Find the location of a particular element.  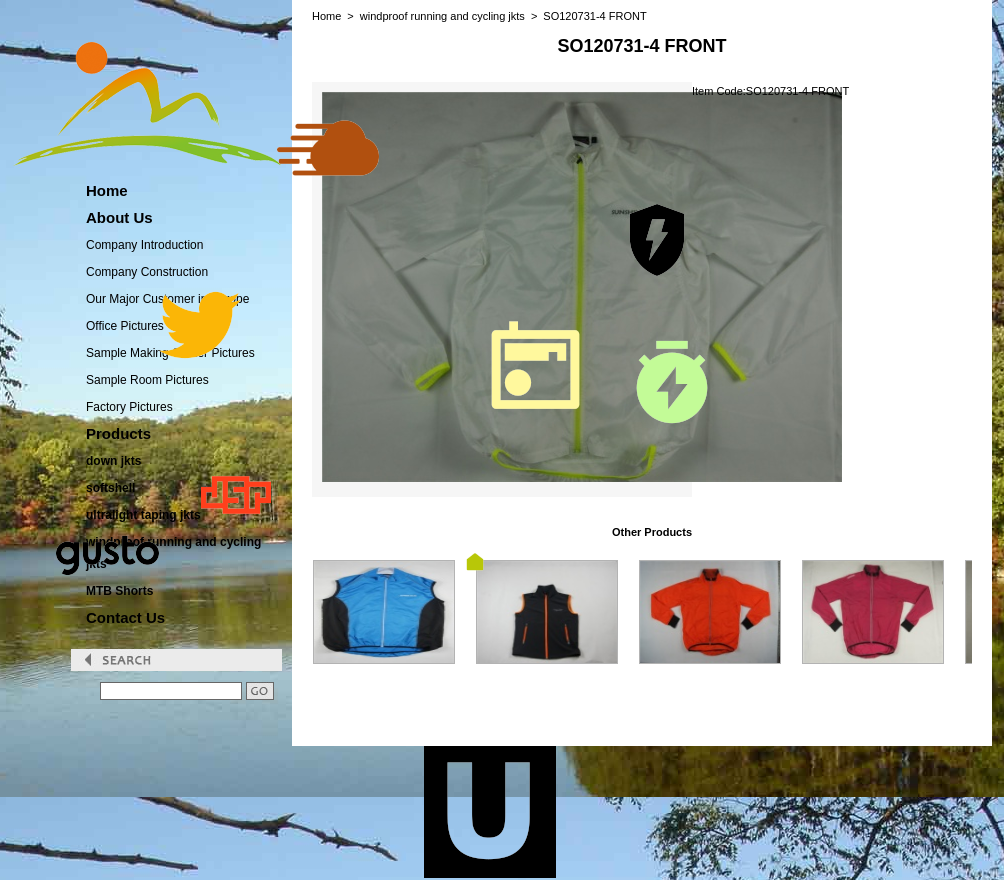

socket security logo is located at coordinates (657, 240).